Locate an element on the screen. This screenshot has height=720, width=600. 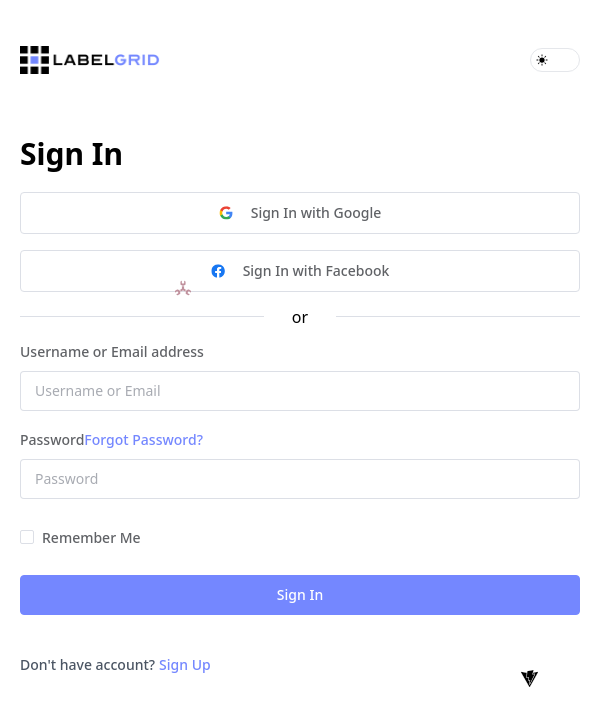
google cloud spanner database service logo is located at coordinates (183, 288).